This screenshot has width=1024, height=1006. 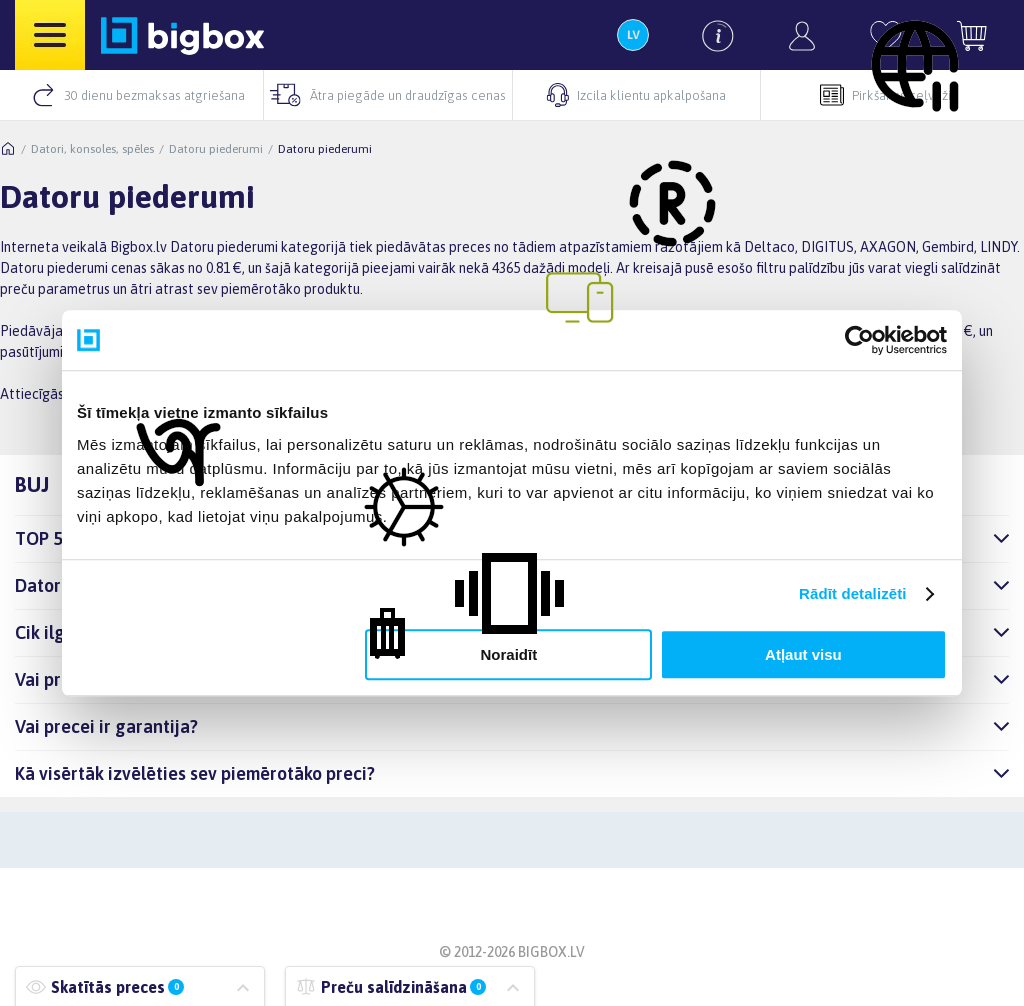 I want to click on access travel or trip information, so click(x=387, y=633).